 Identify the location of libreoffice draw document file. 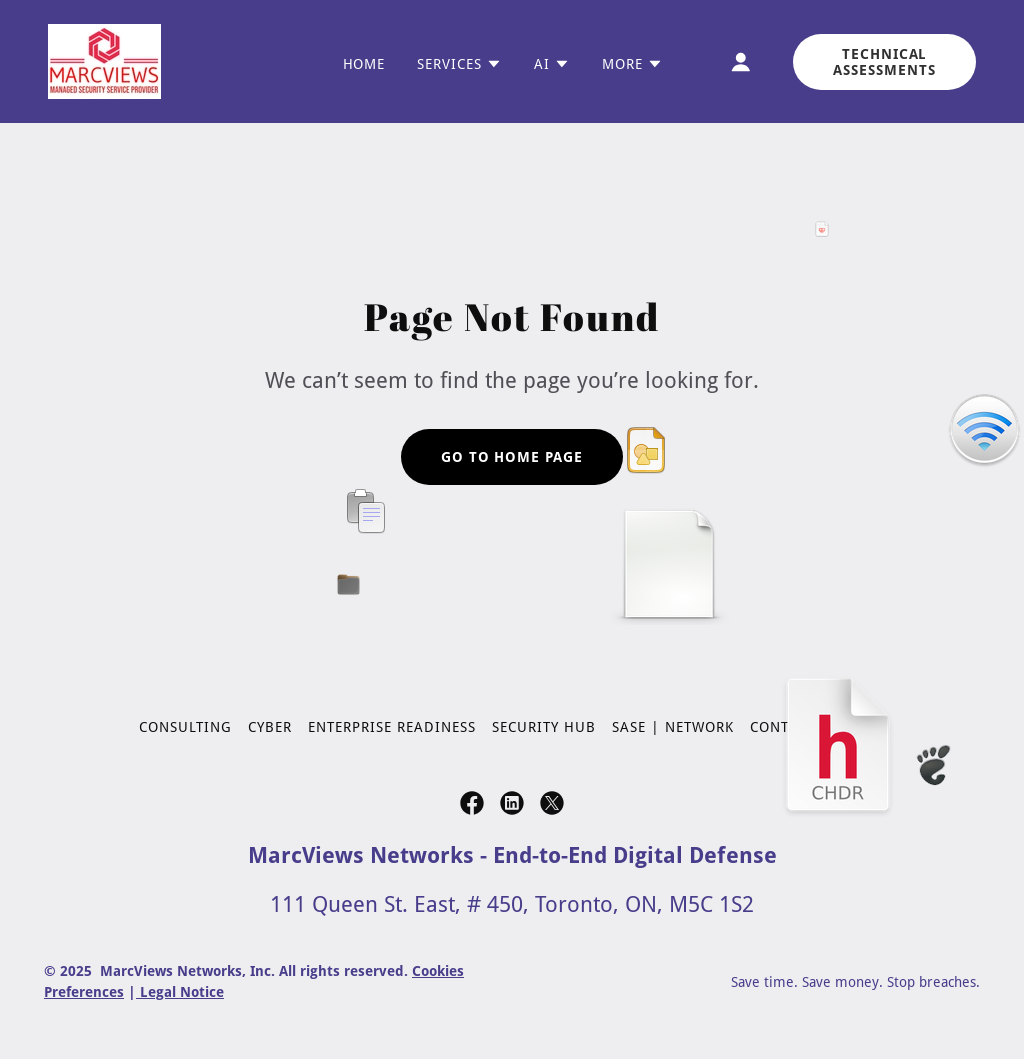
(646, 450).